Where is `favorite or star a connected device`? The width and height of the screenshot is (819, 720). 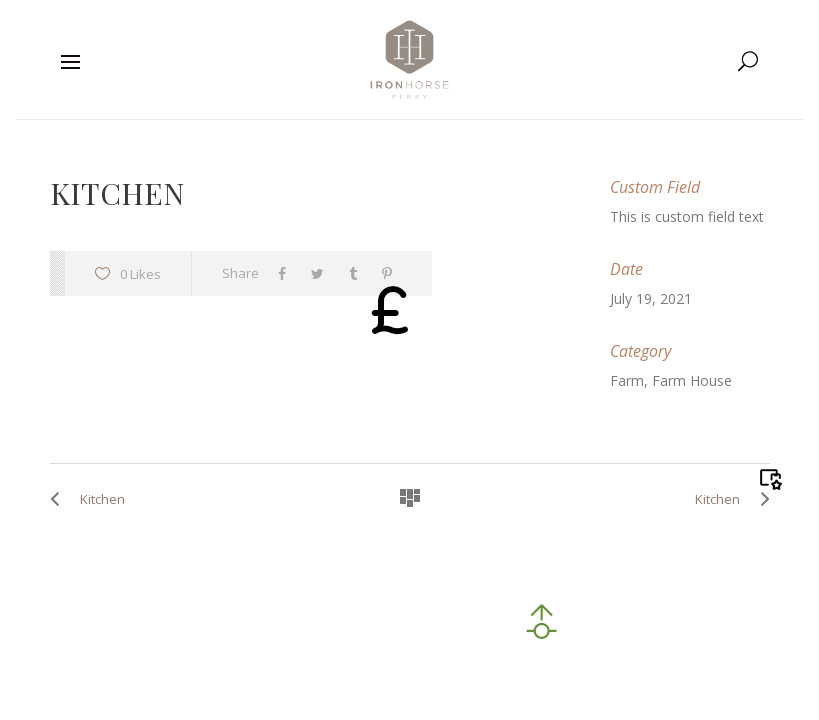
favorite or star a connected device is located at coordinates (770, 478).